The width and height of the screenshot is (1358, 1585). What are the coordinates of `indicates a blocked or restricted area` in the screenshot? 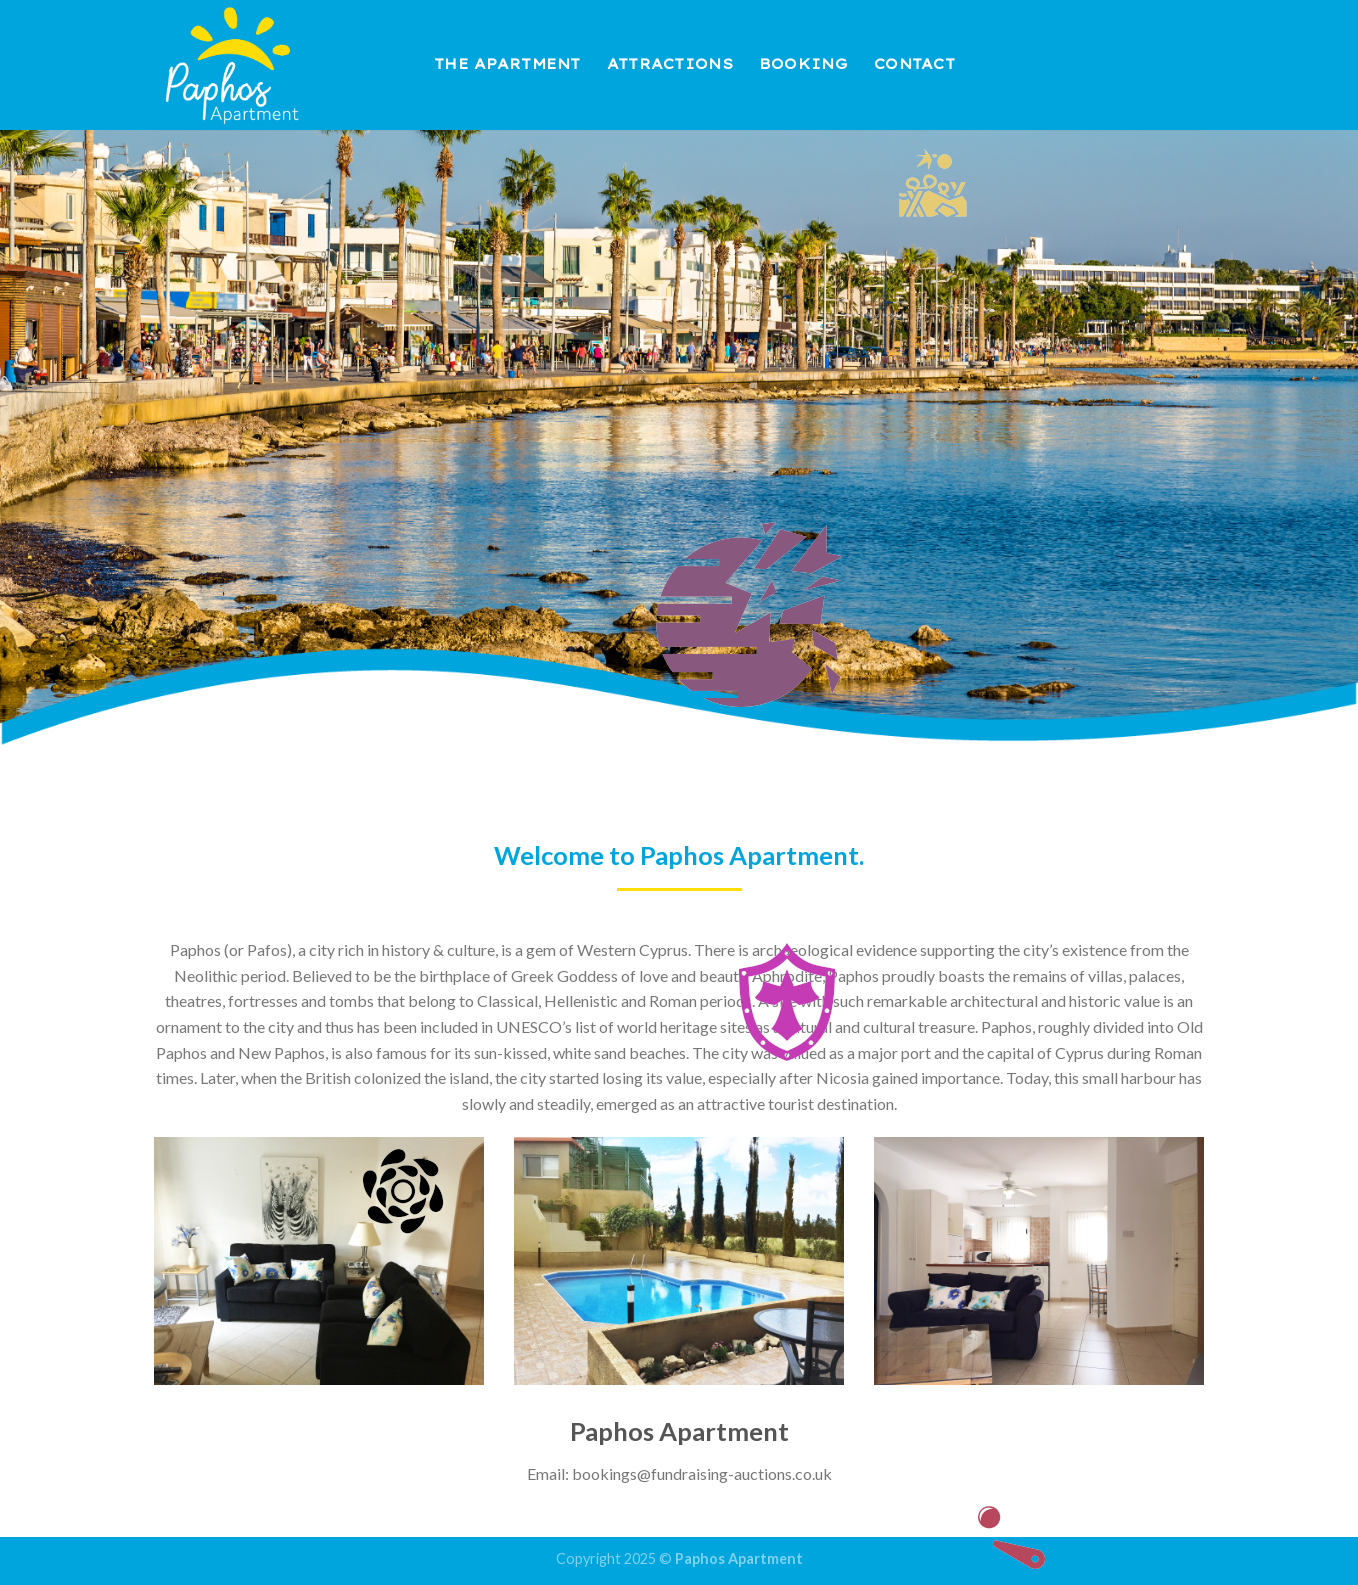 It's located at (933, 183).